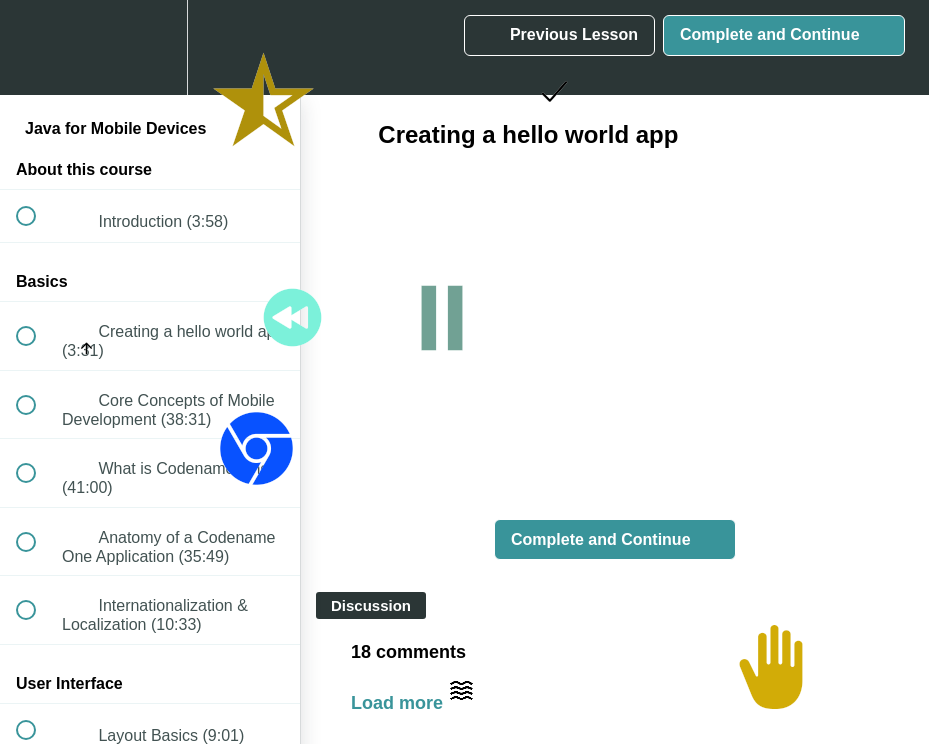  Describe the element at coordinates (771, 667) in the screenshot. I see `stop or halt an action` at that location.